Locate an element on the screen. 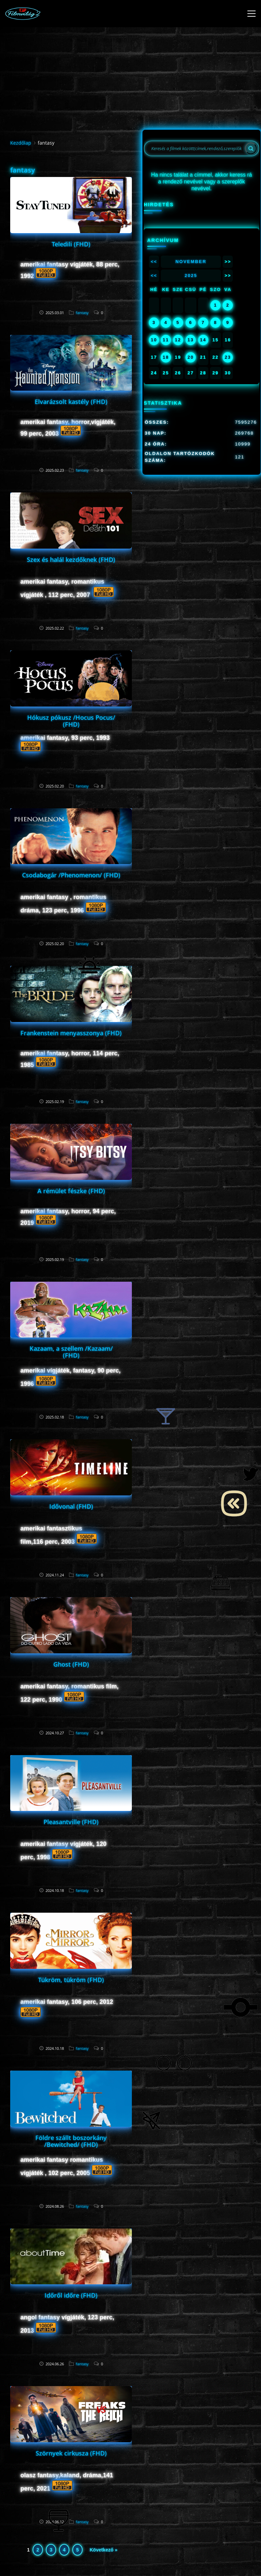 This screenshot has width=261, height=2576. view commit details in version control is located at coordinates (241, 2007).